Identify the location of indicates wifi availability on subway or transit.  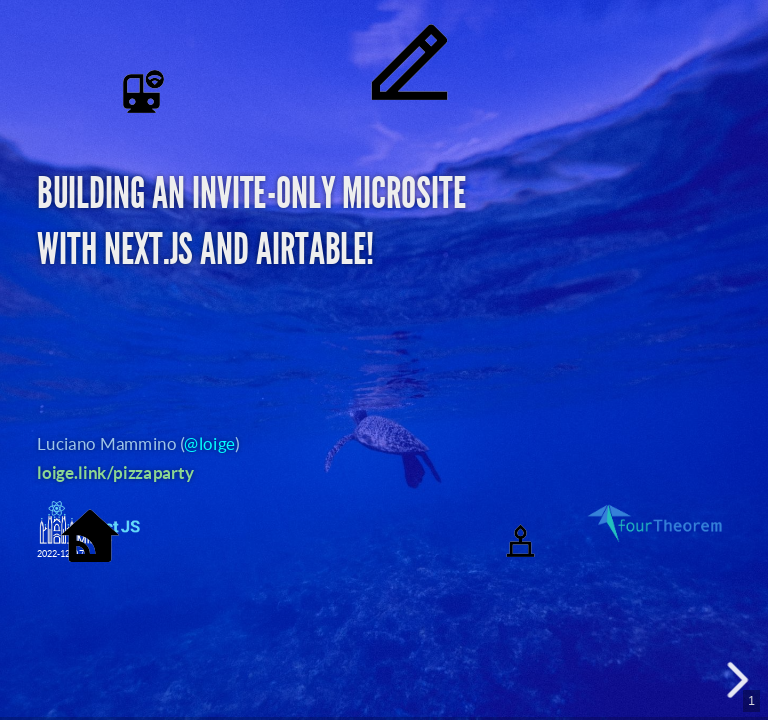
(141, 92).